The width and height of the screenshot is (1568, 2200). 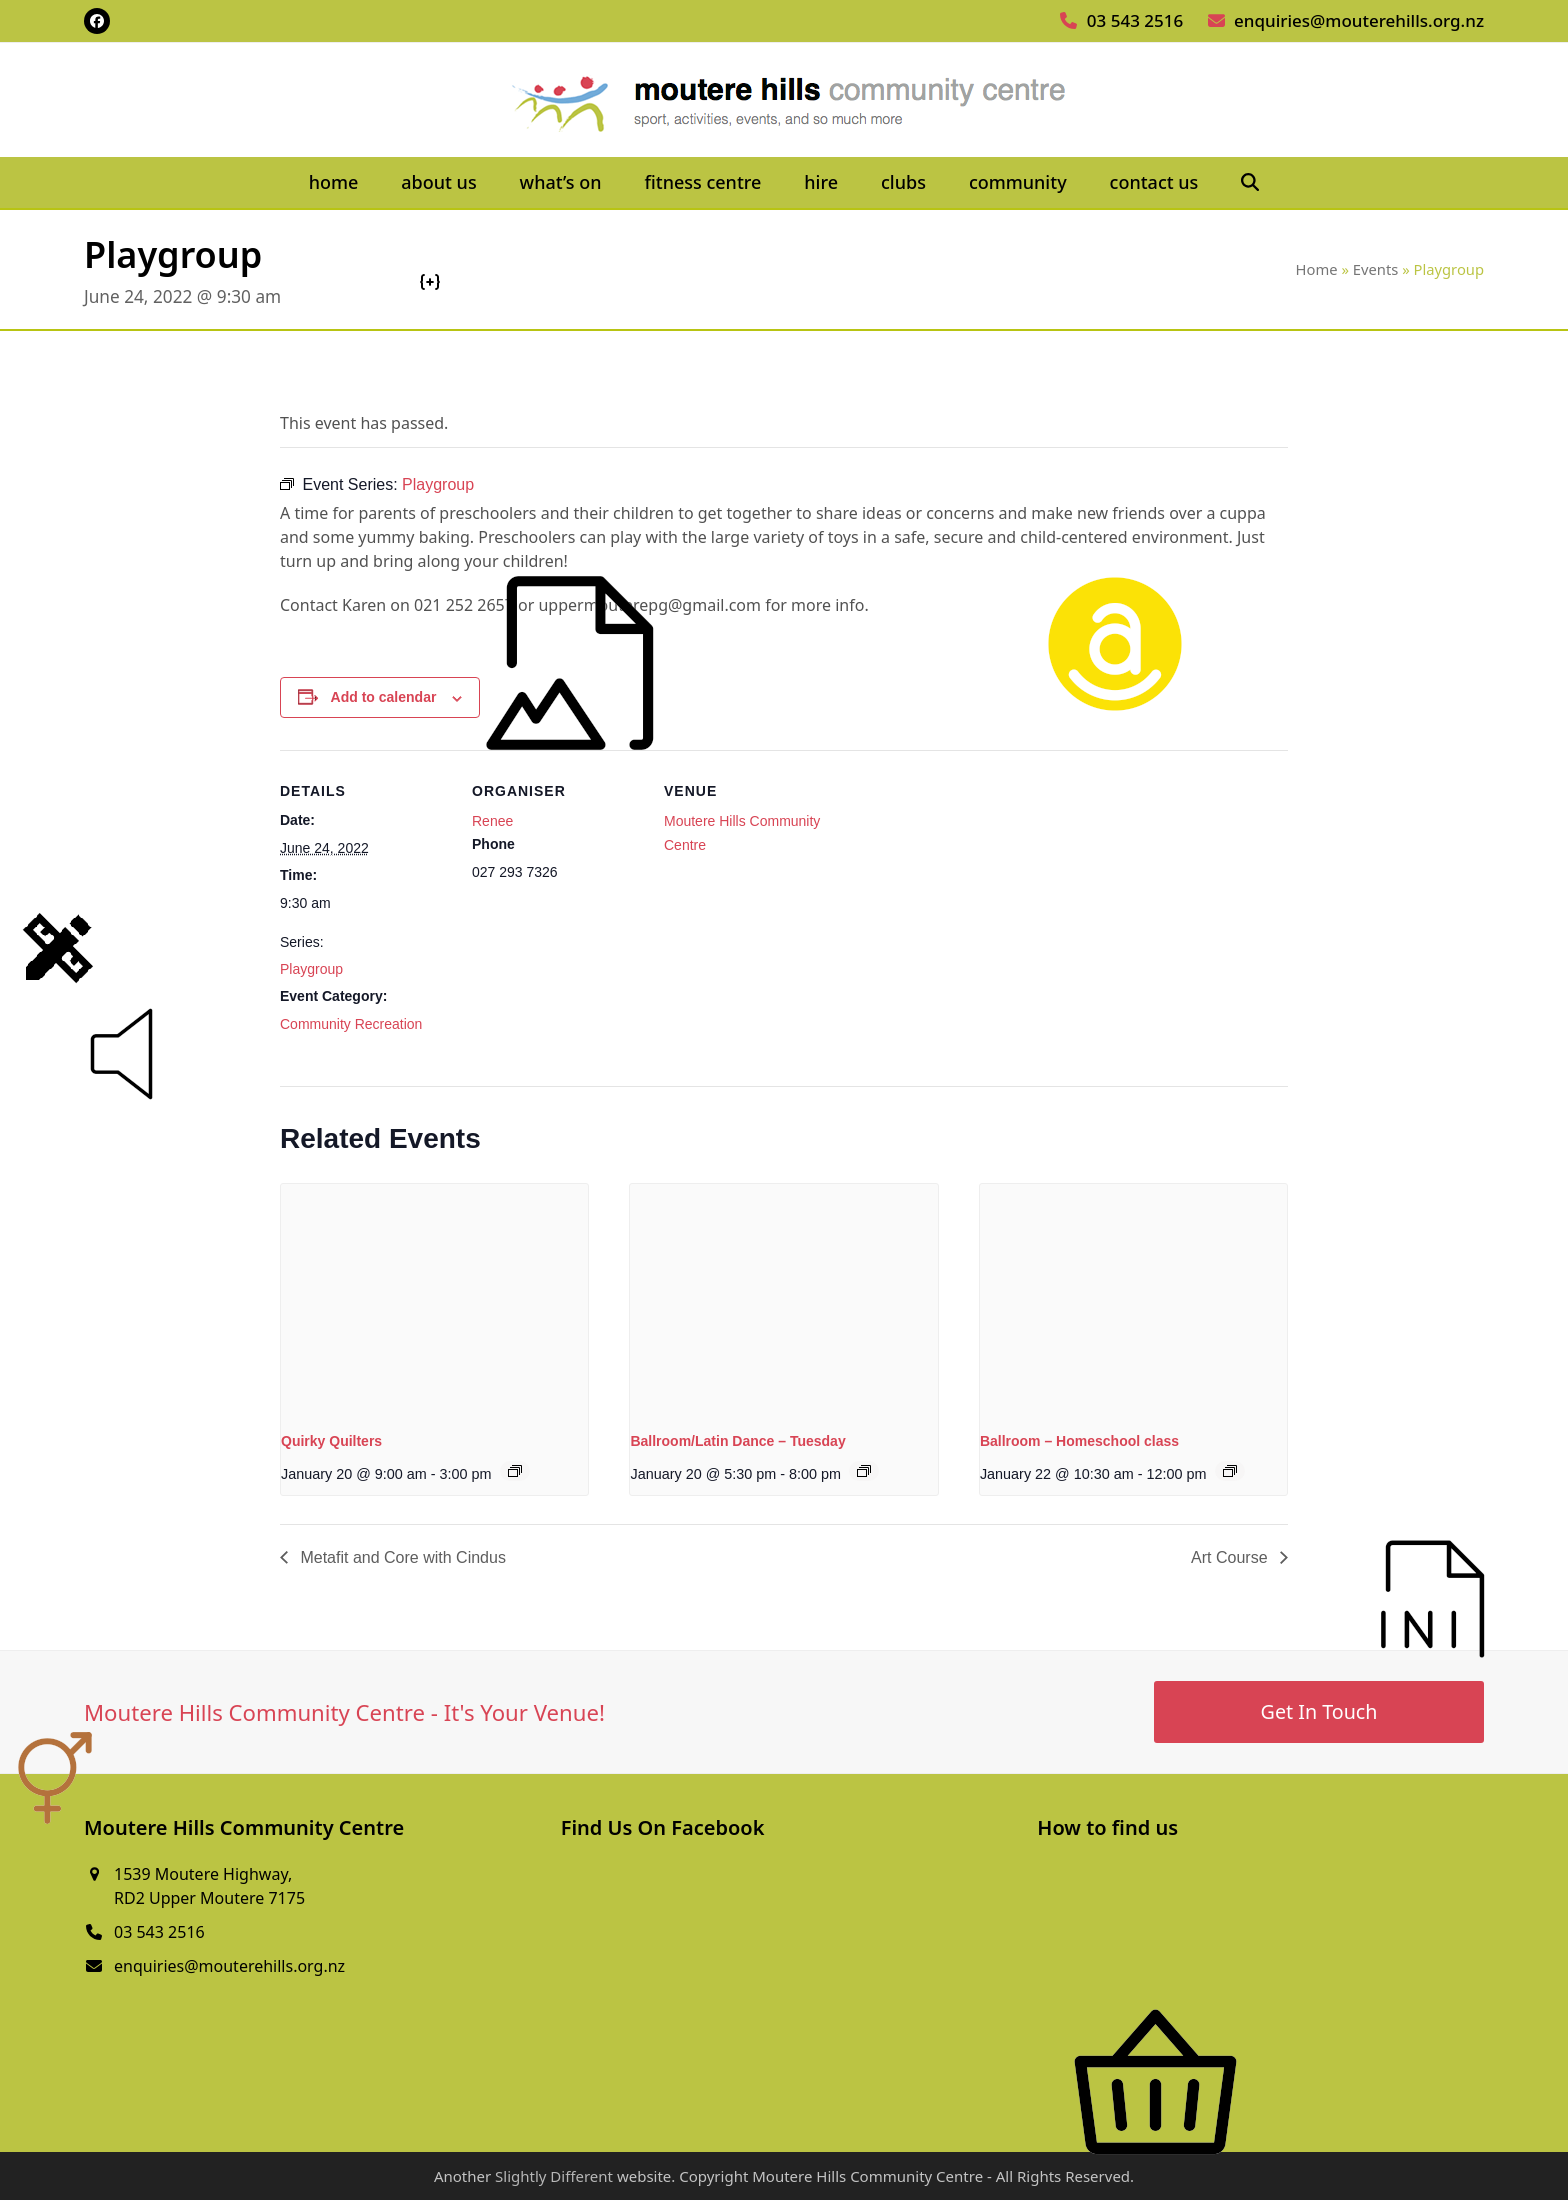 I want to click on open the Amazon app or website, so click(x=1115, y=644).